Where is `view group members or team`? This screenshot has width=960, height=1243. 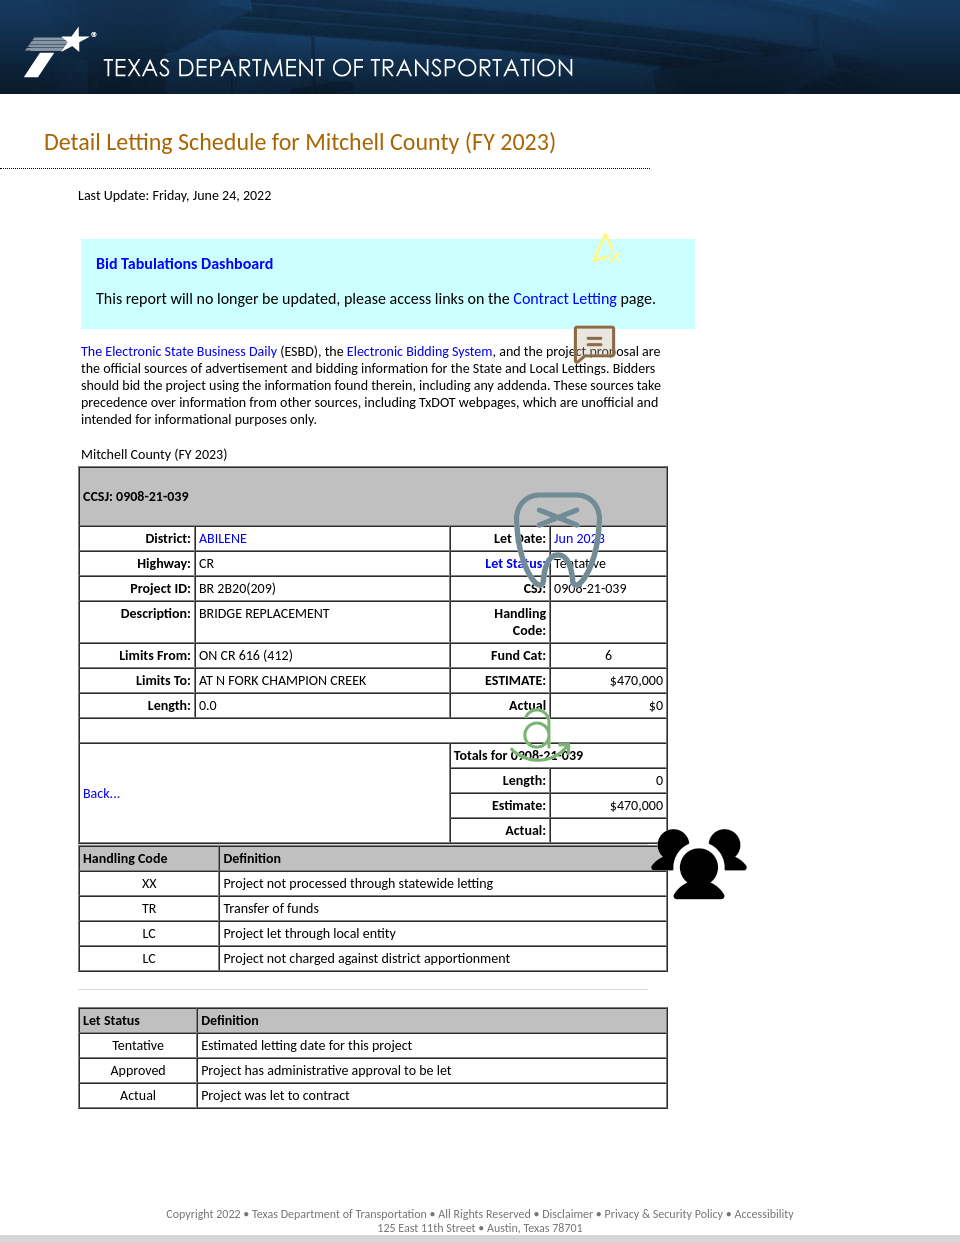 view group members or team is located at coordinates (699, 861).